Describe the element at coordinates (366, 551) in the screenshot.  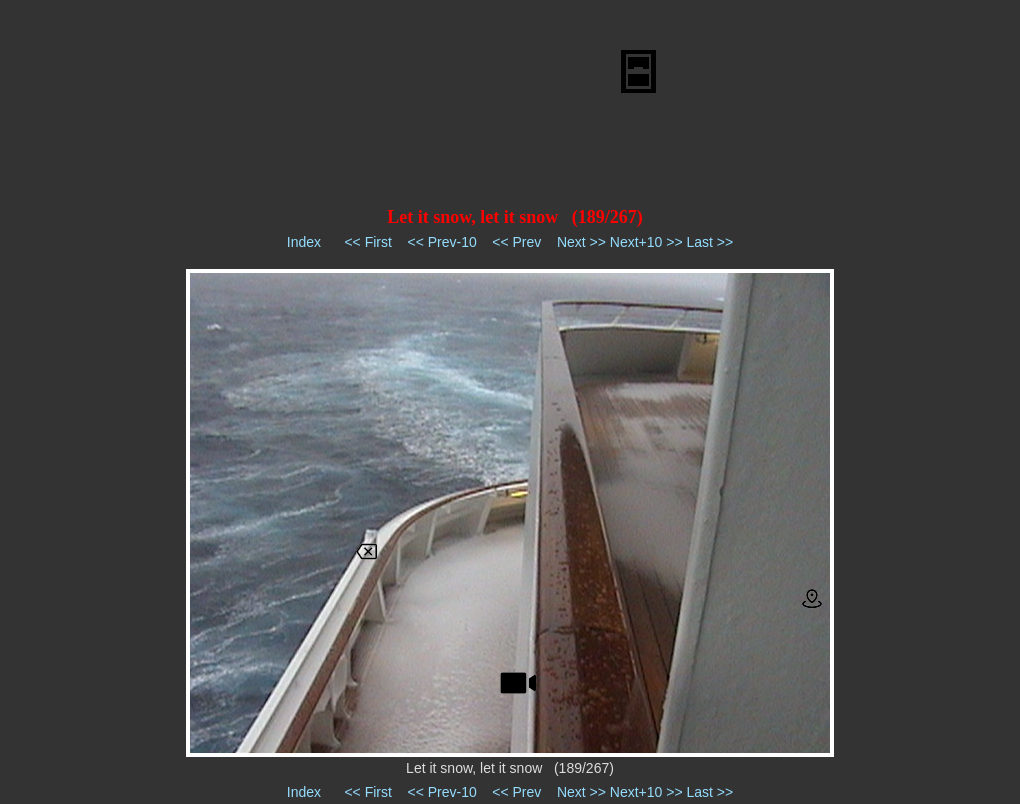
I see `delete the last character entered` at that location.